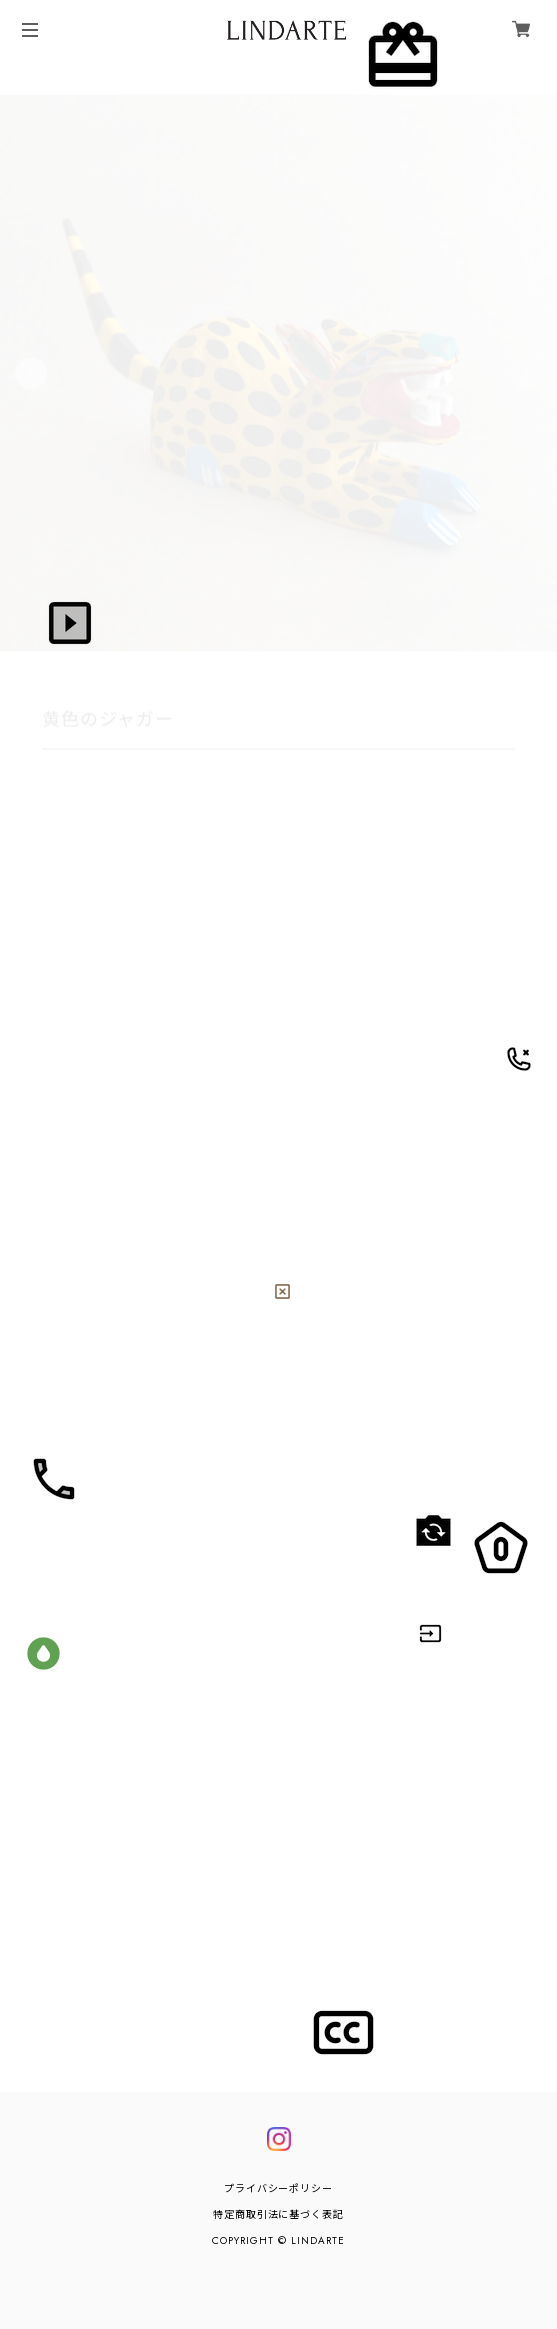 The image size is (557, 2329). What do you see at coordinates (343, 2032) in the screenshot?
I see `enable closed captions for video content` at bounding box center [343, 2032].